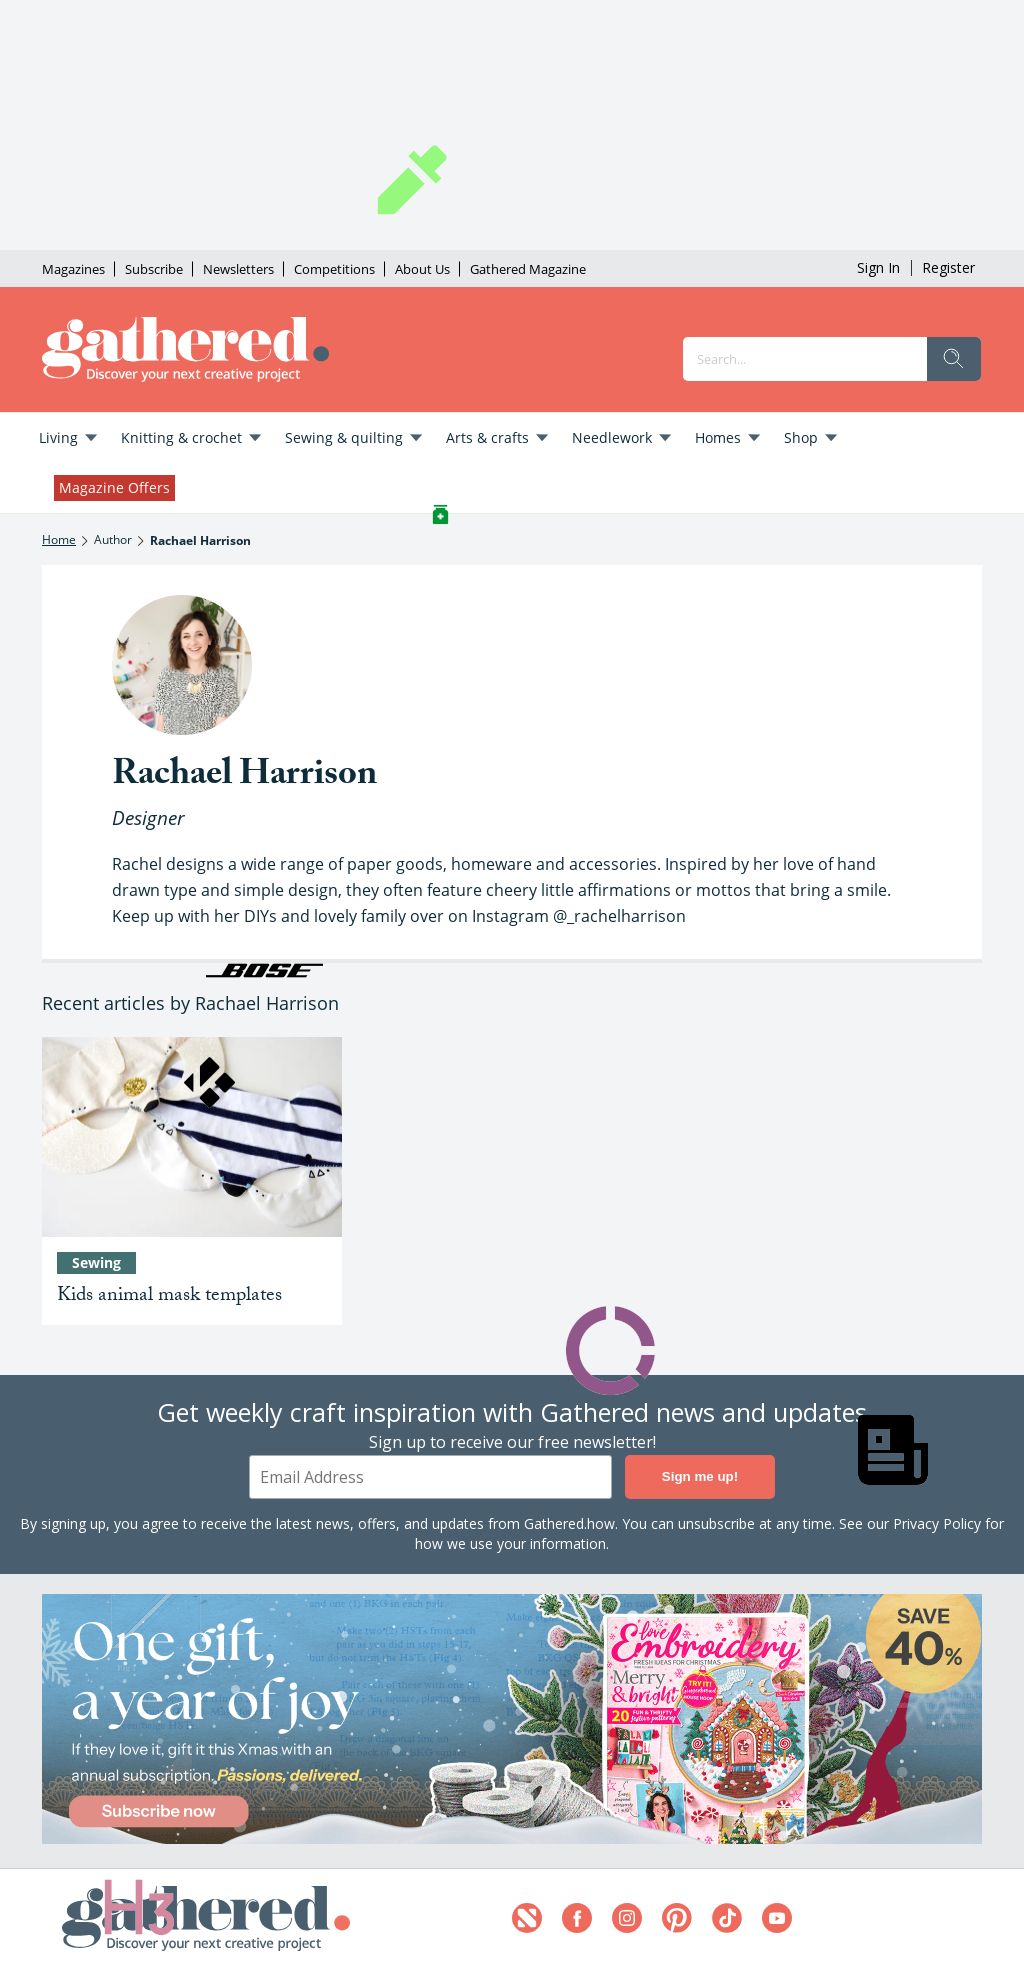 The image size is (1024, 1963). I want to click on view medication information, so click(440, 514).